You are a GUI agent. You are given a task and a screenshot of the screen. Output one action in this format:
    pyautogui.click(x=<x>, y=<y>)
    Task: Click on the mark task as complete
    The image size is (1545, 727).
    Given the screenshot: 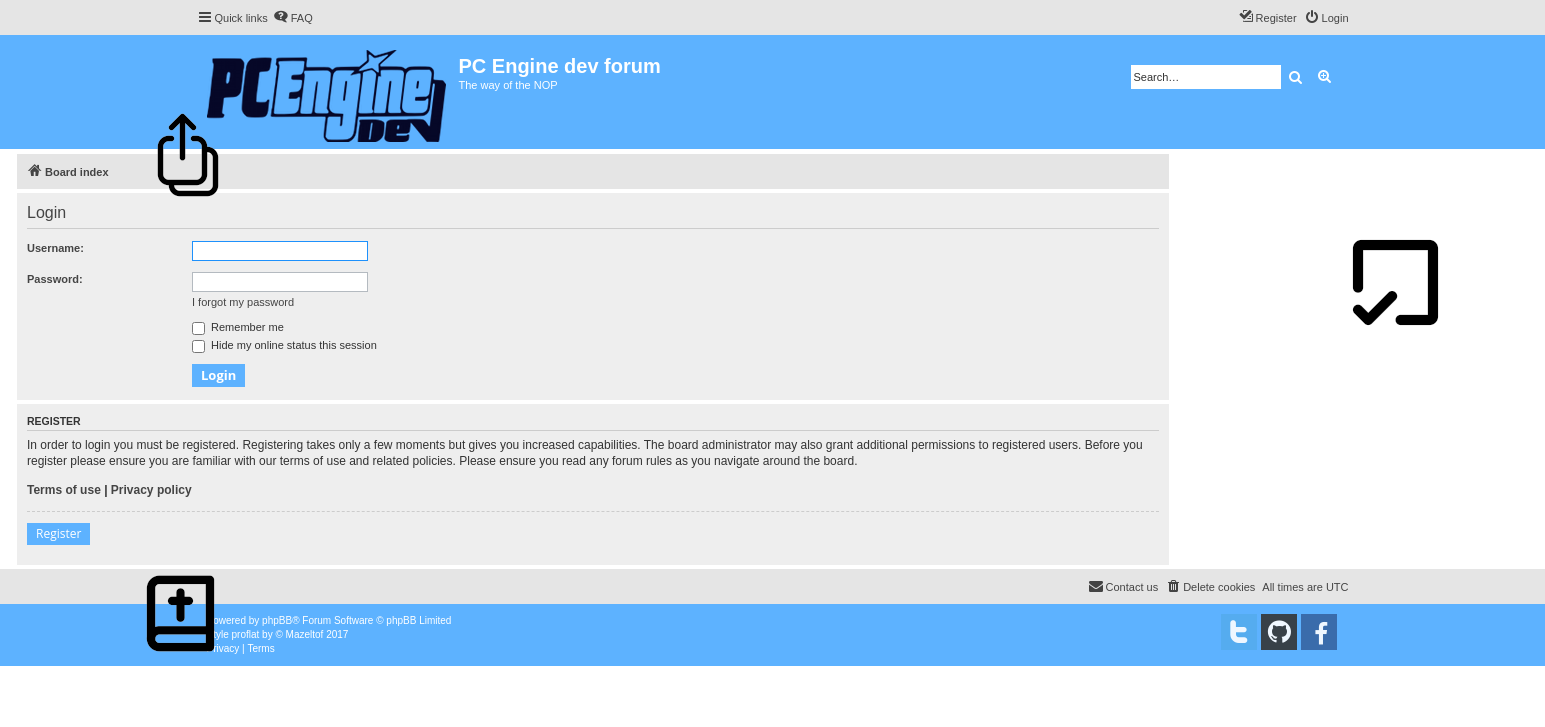 What is the action you would take?
    pyautogui.click(x=1395, y=282)
    